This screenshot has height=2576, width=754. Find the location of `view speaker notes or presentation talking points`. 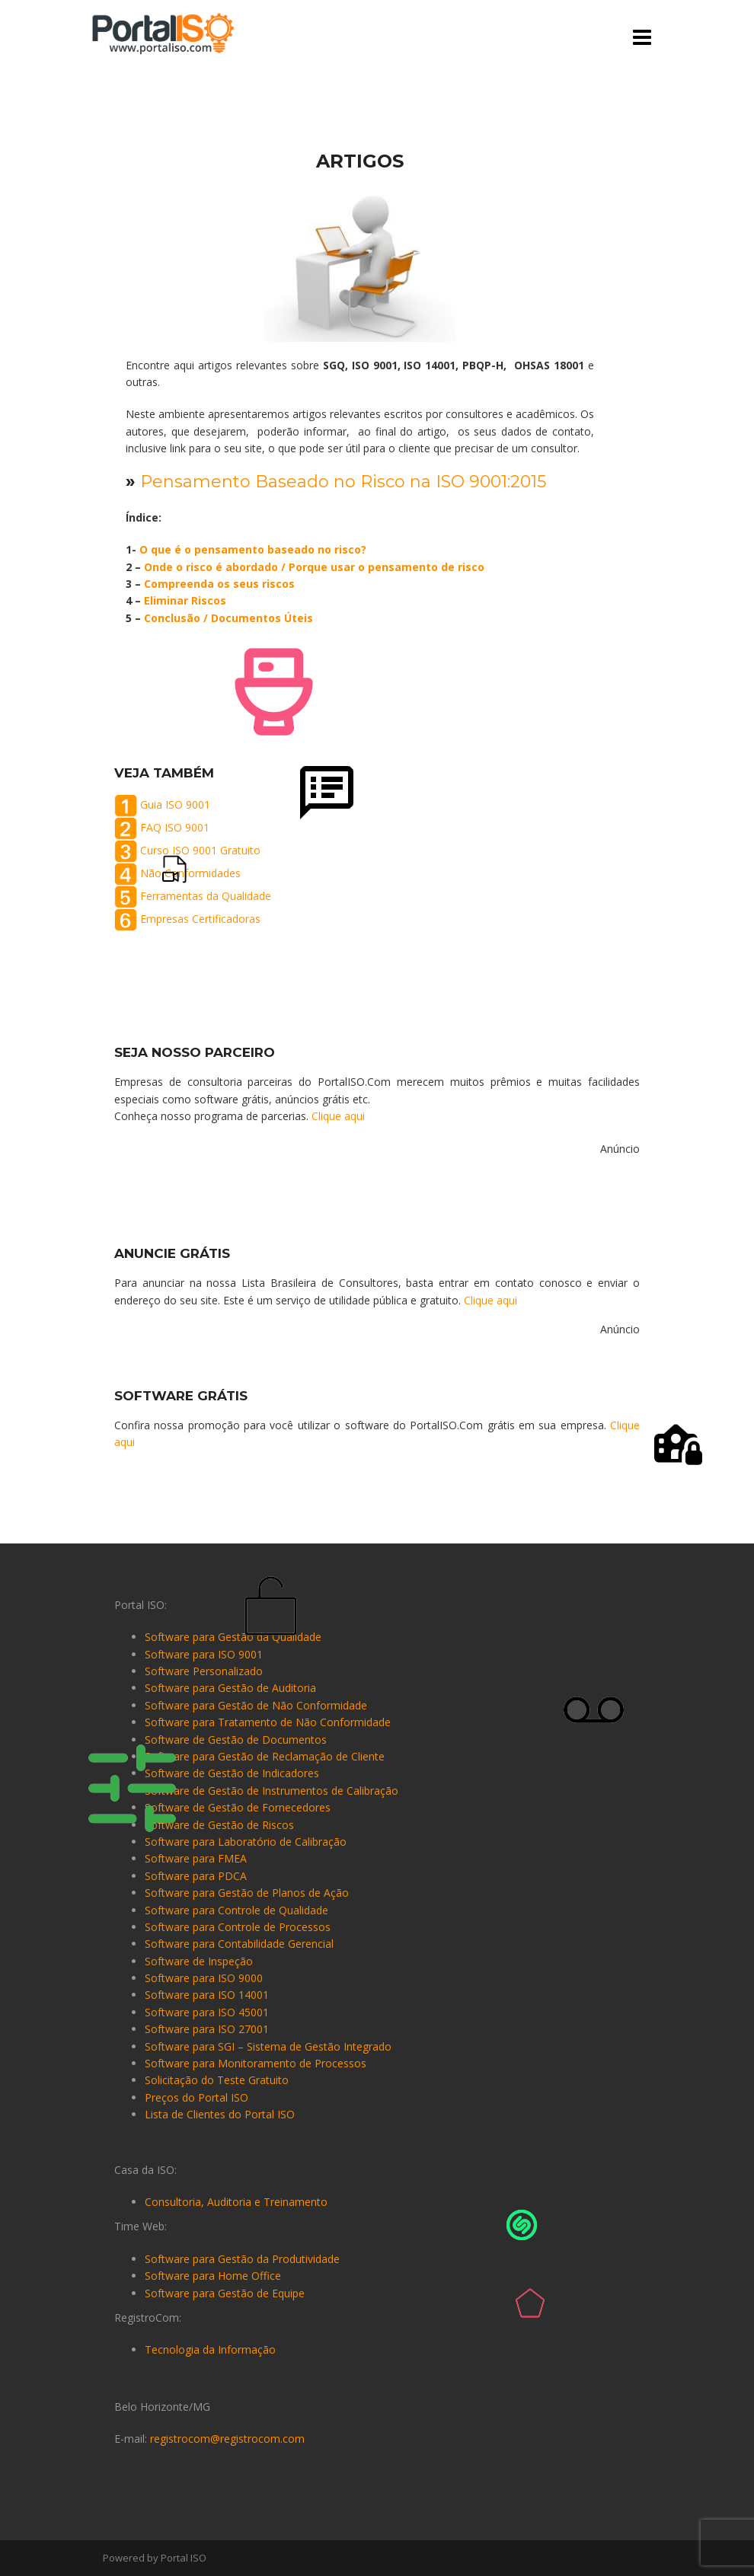

view speaker notes or presentation talking points is located at coordinates (327, 793).